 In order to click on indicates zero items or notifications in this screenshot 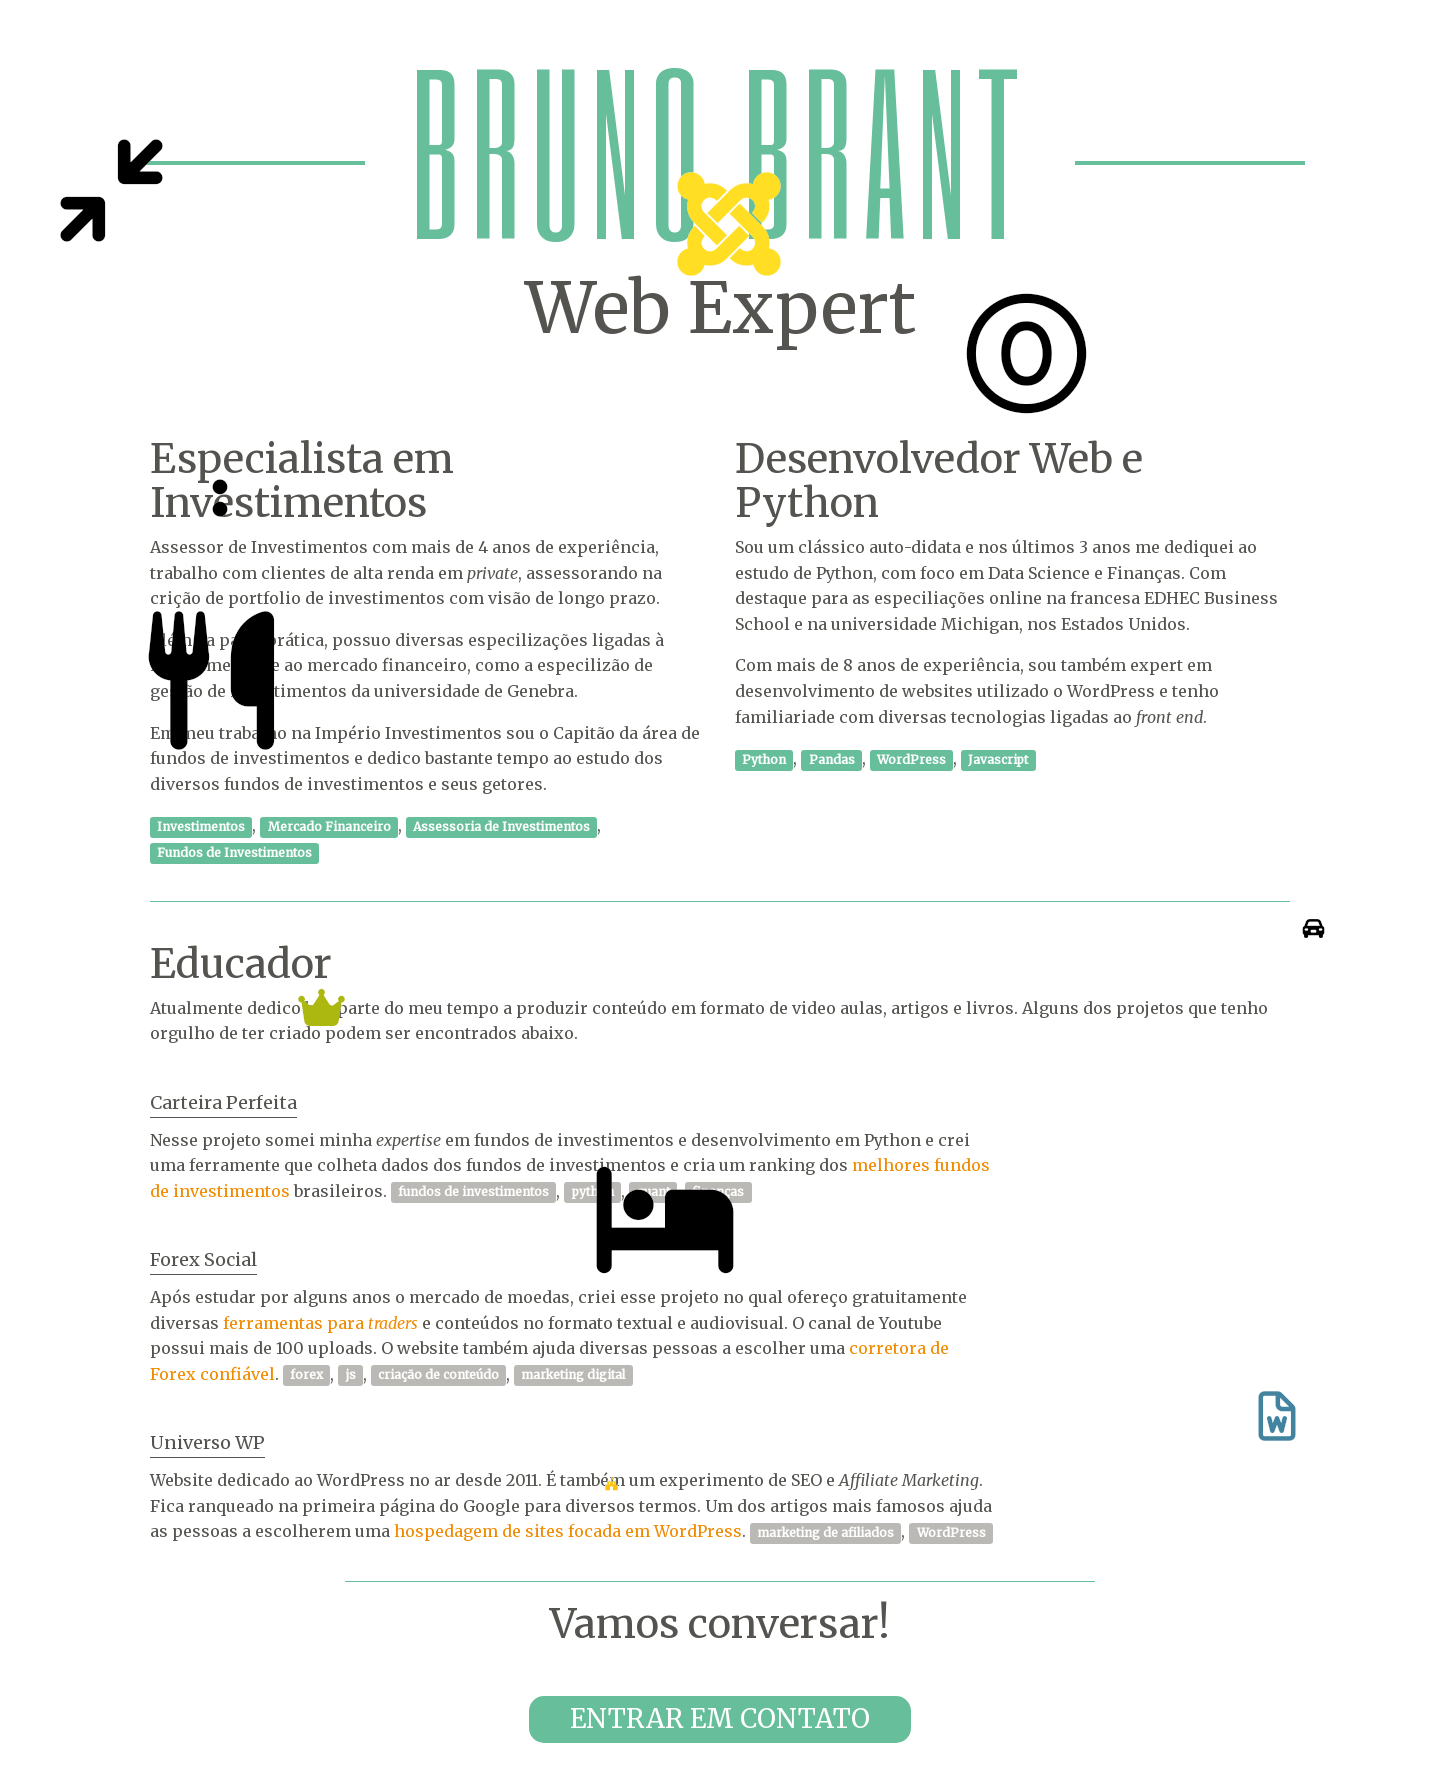, I will do `click(1026, 353)`.